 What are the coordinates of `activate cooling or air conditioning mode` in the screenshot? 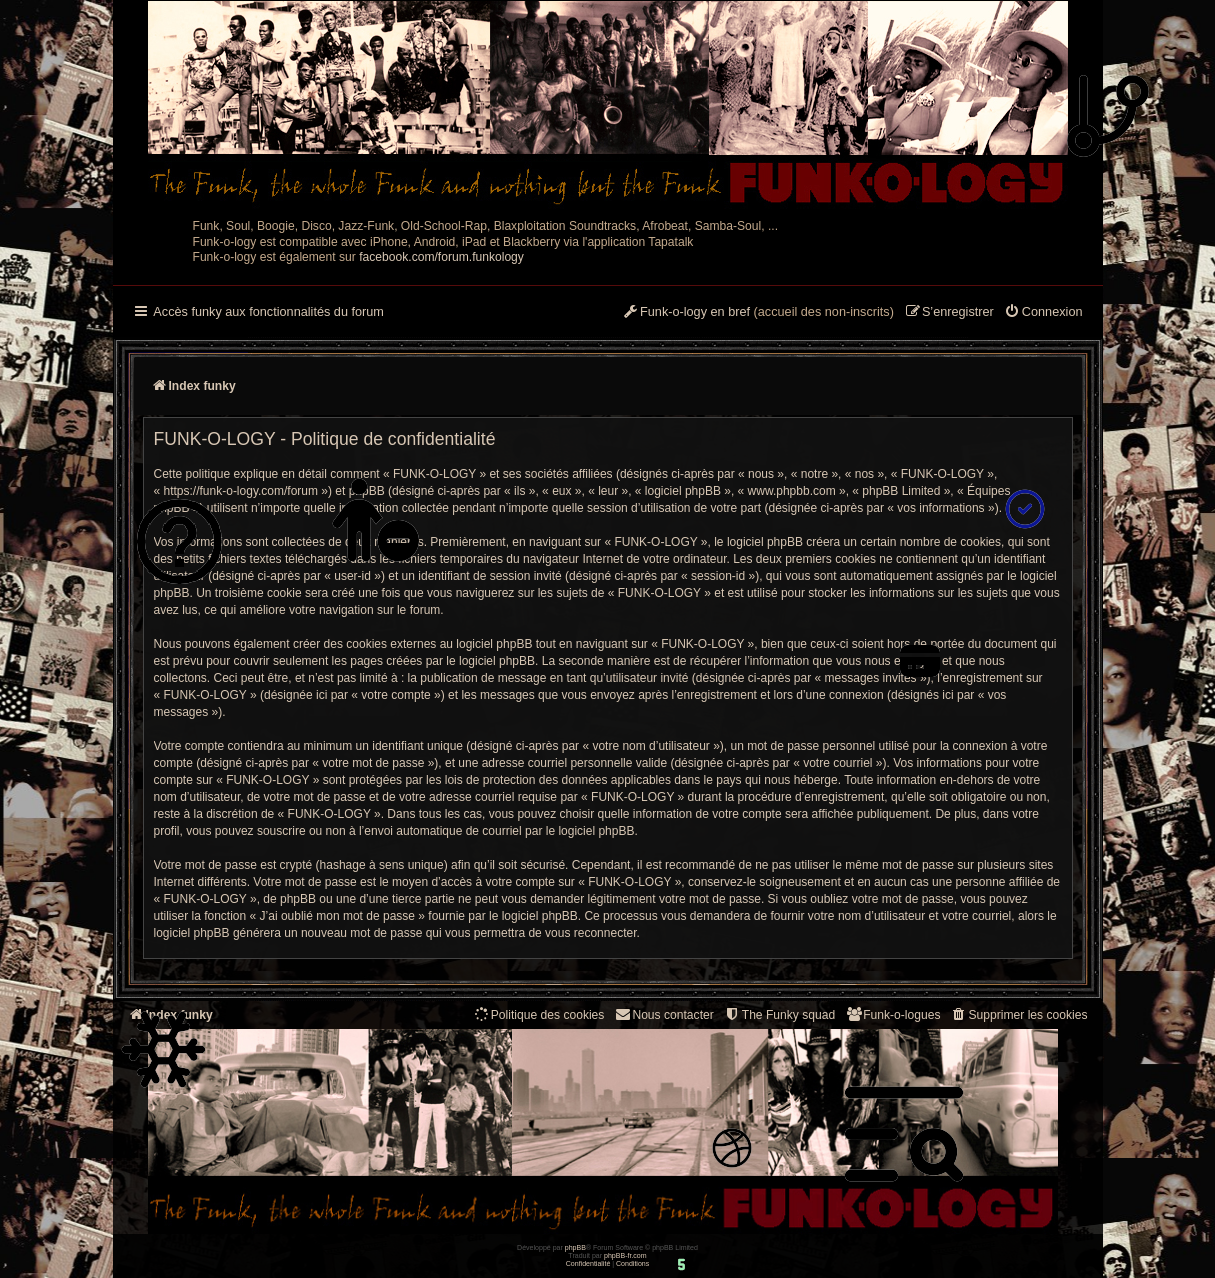 It's located at (163, 1049).